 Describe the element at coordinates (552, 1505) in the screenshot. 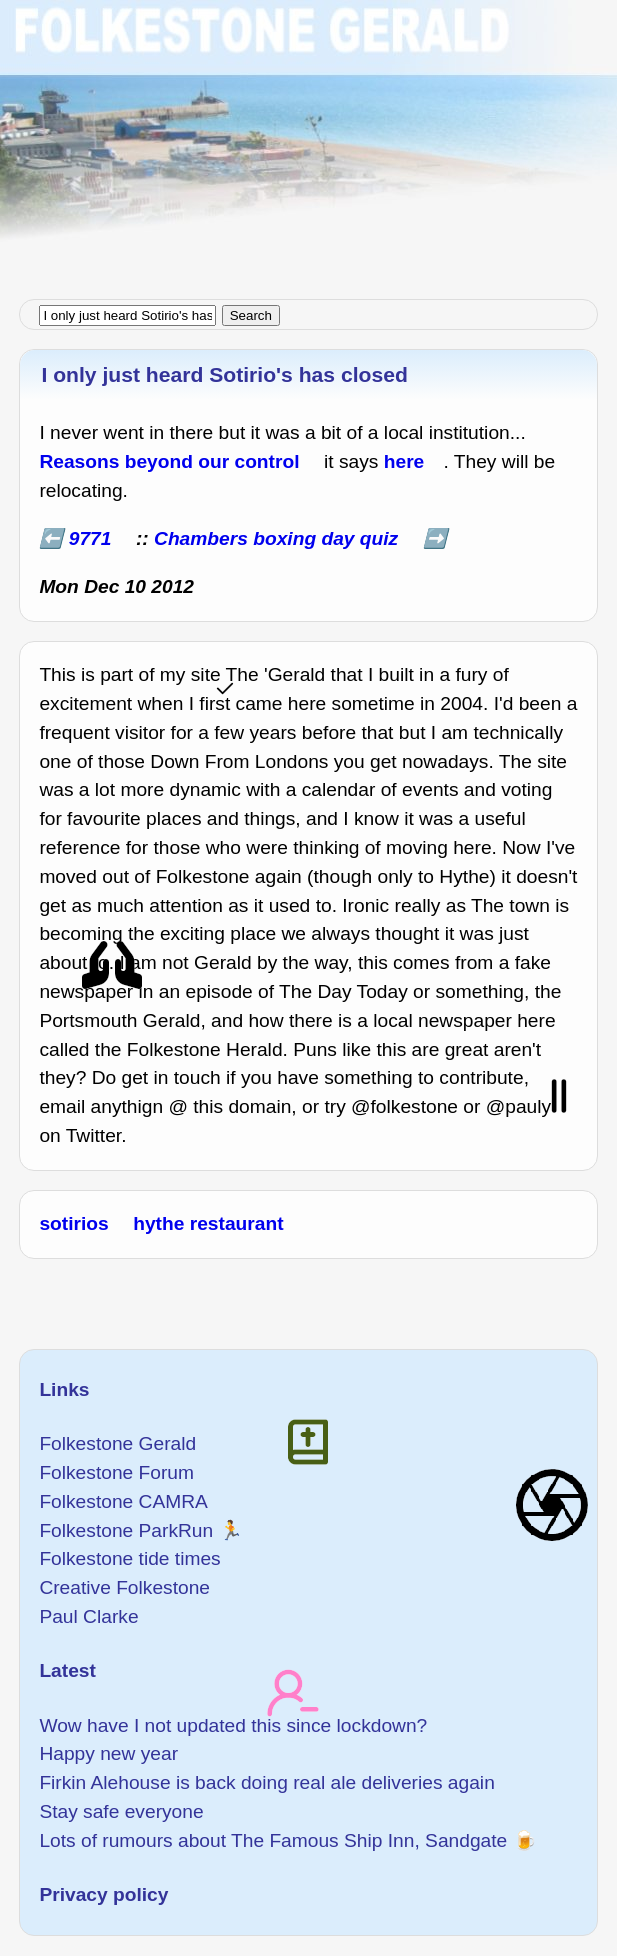

I see `open camera to take a photo` at that location.